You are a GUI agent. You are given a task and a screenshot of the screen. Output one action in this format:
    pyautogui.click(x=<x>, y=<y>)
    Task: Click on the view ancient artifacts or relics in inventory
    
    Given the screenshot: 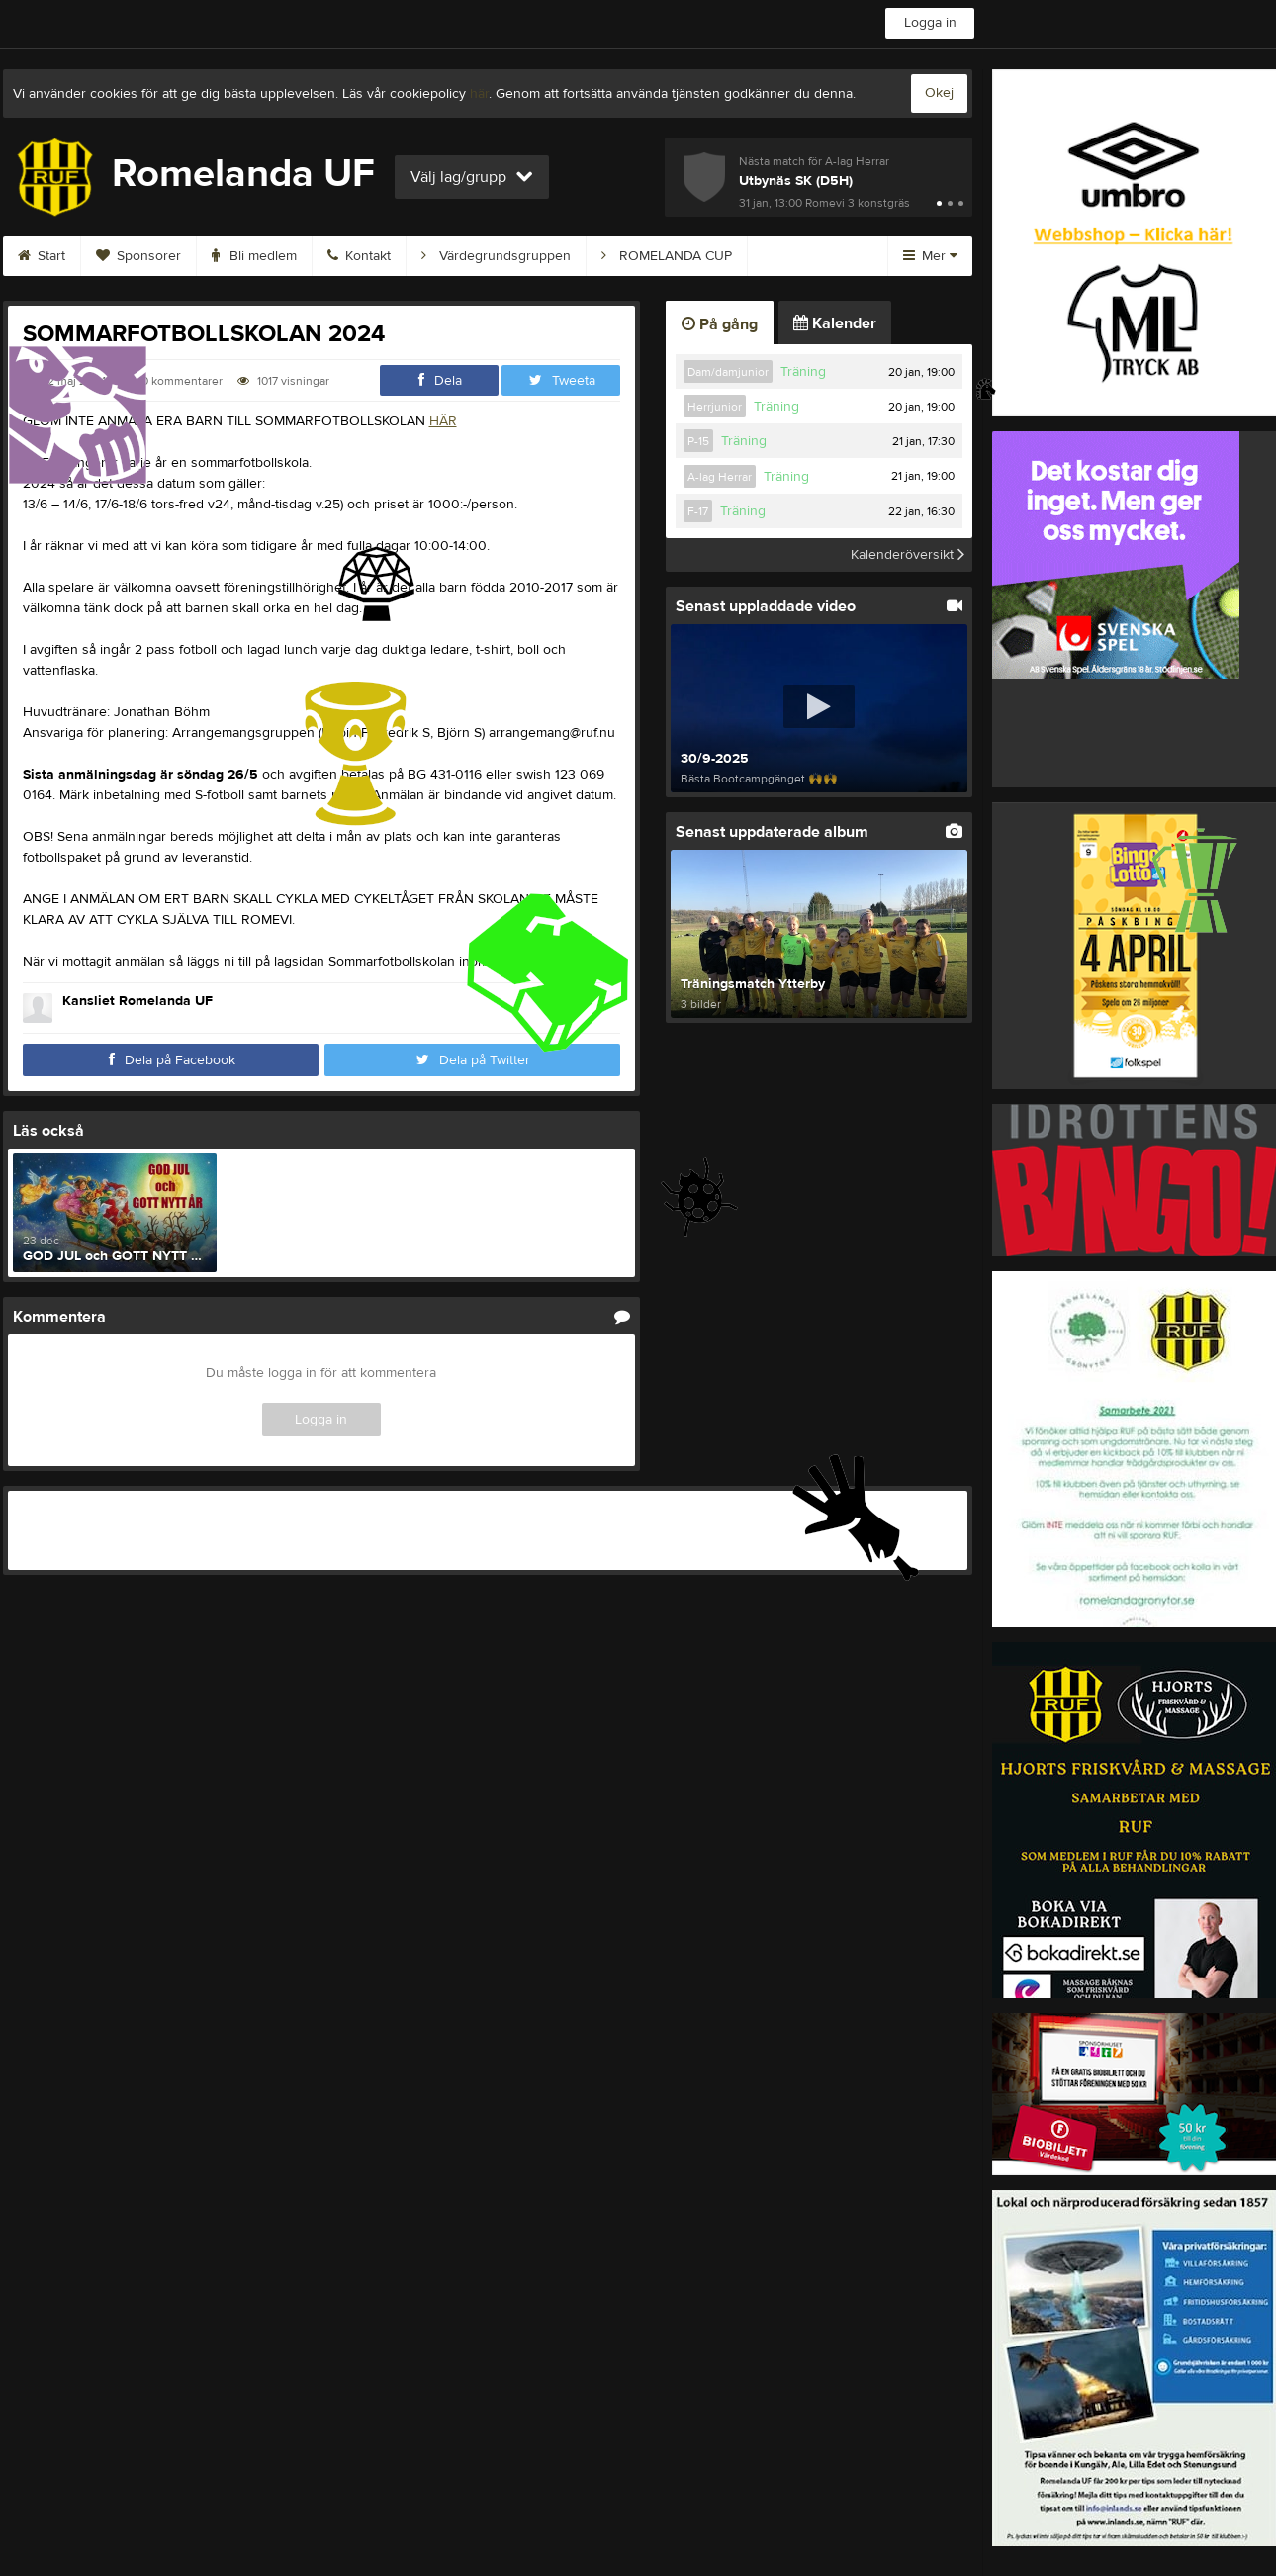 What is the action you would take?
    pyautogui.click(x=547, y=971)
    